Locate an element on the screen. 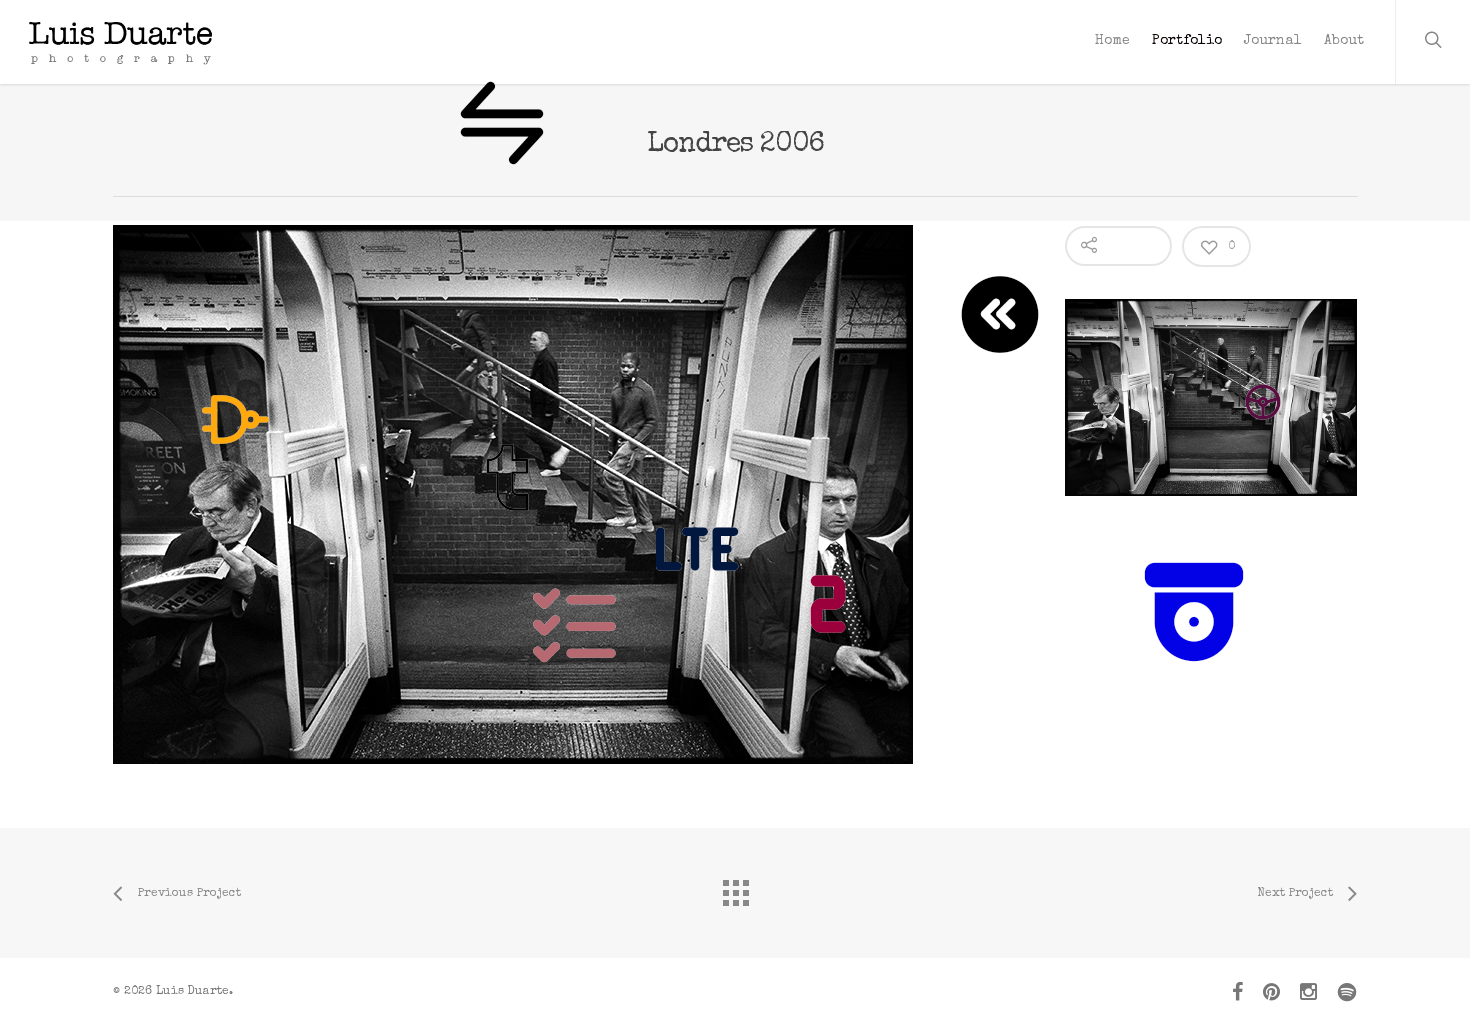 Image resolution: width=1470 pixels, height=1023 pixels. go back to previous section is located at coordinates (1000, 314).